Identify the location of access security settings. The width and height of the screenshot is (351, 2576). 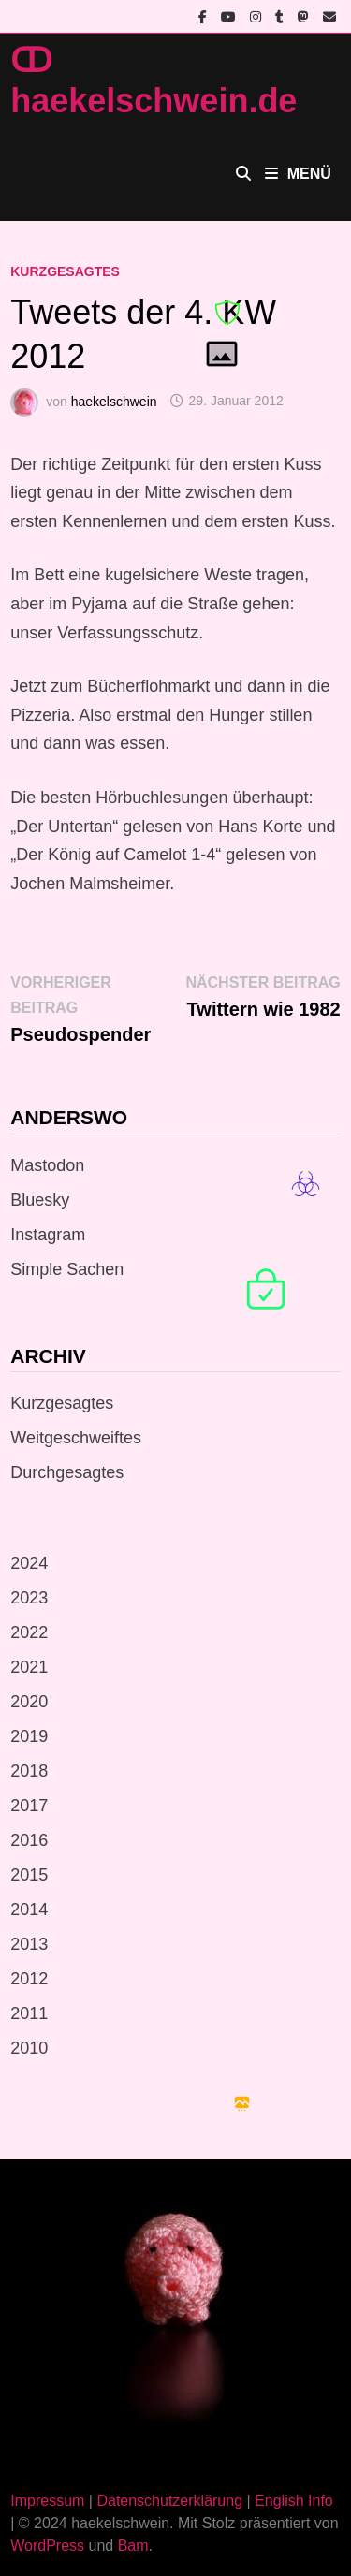
(227, 313).